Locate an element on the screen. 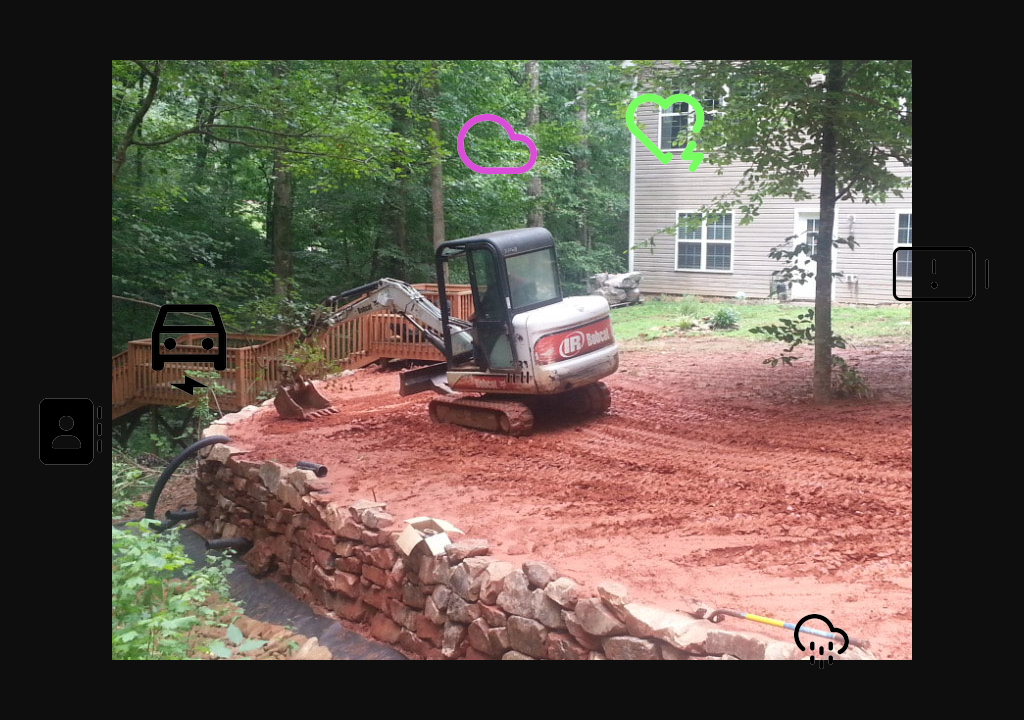 This screenshot has height=720, width=1024. open your contacts list is located at coordinates (68, 431).